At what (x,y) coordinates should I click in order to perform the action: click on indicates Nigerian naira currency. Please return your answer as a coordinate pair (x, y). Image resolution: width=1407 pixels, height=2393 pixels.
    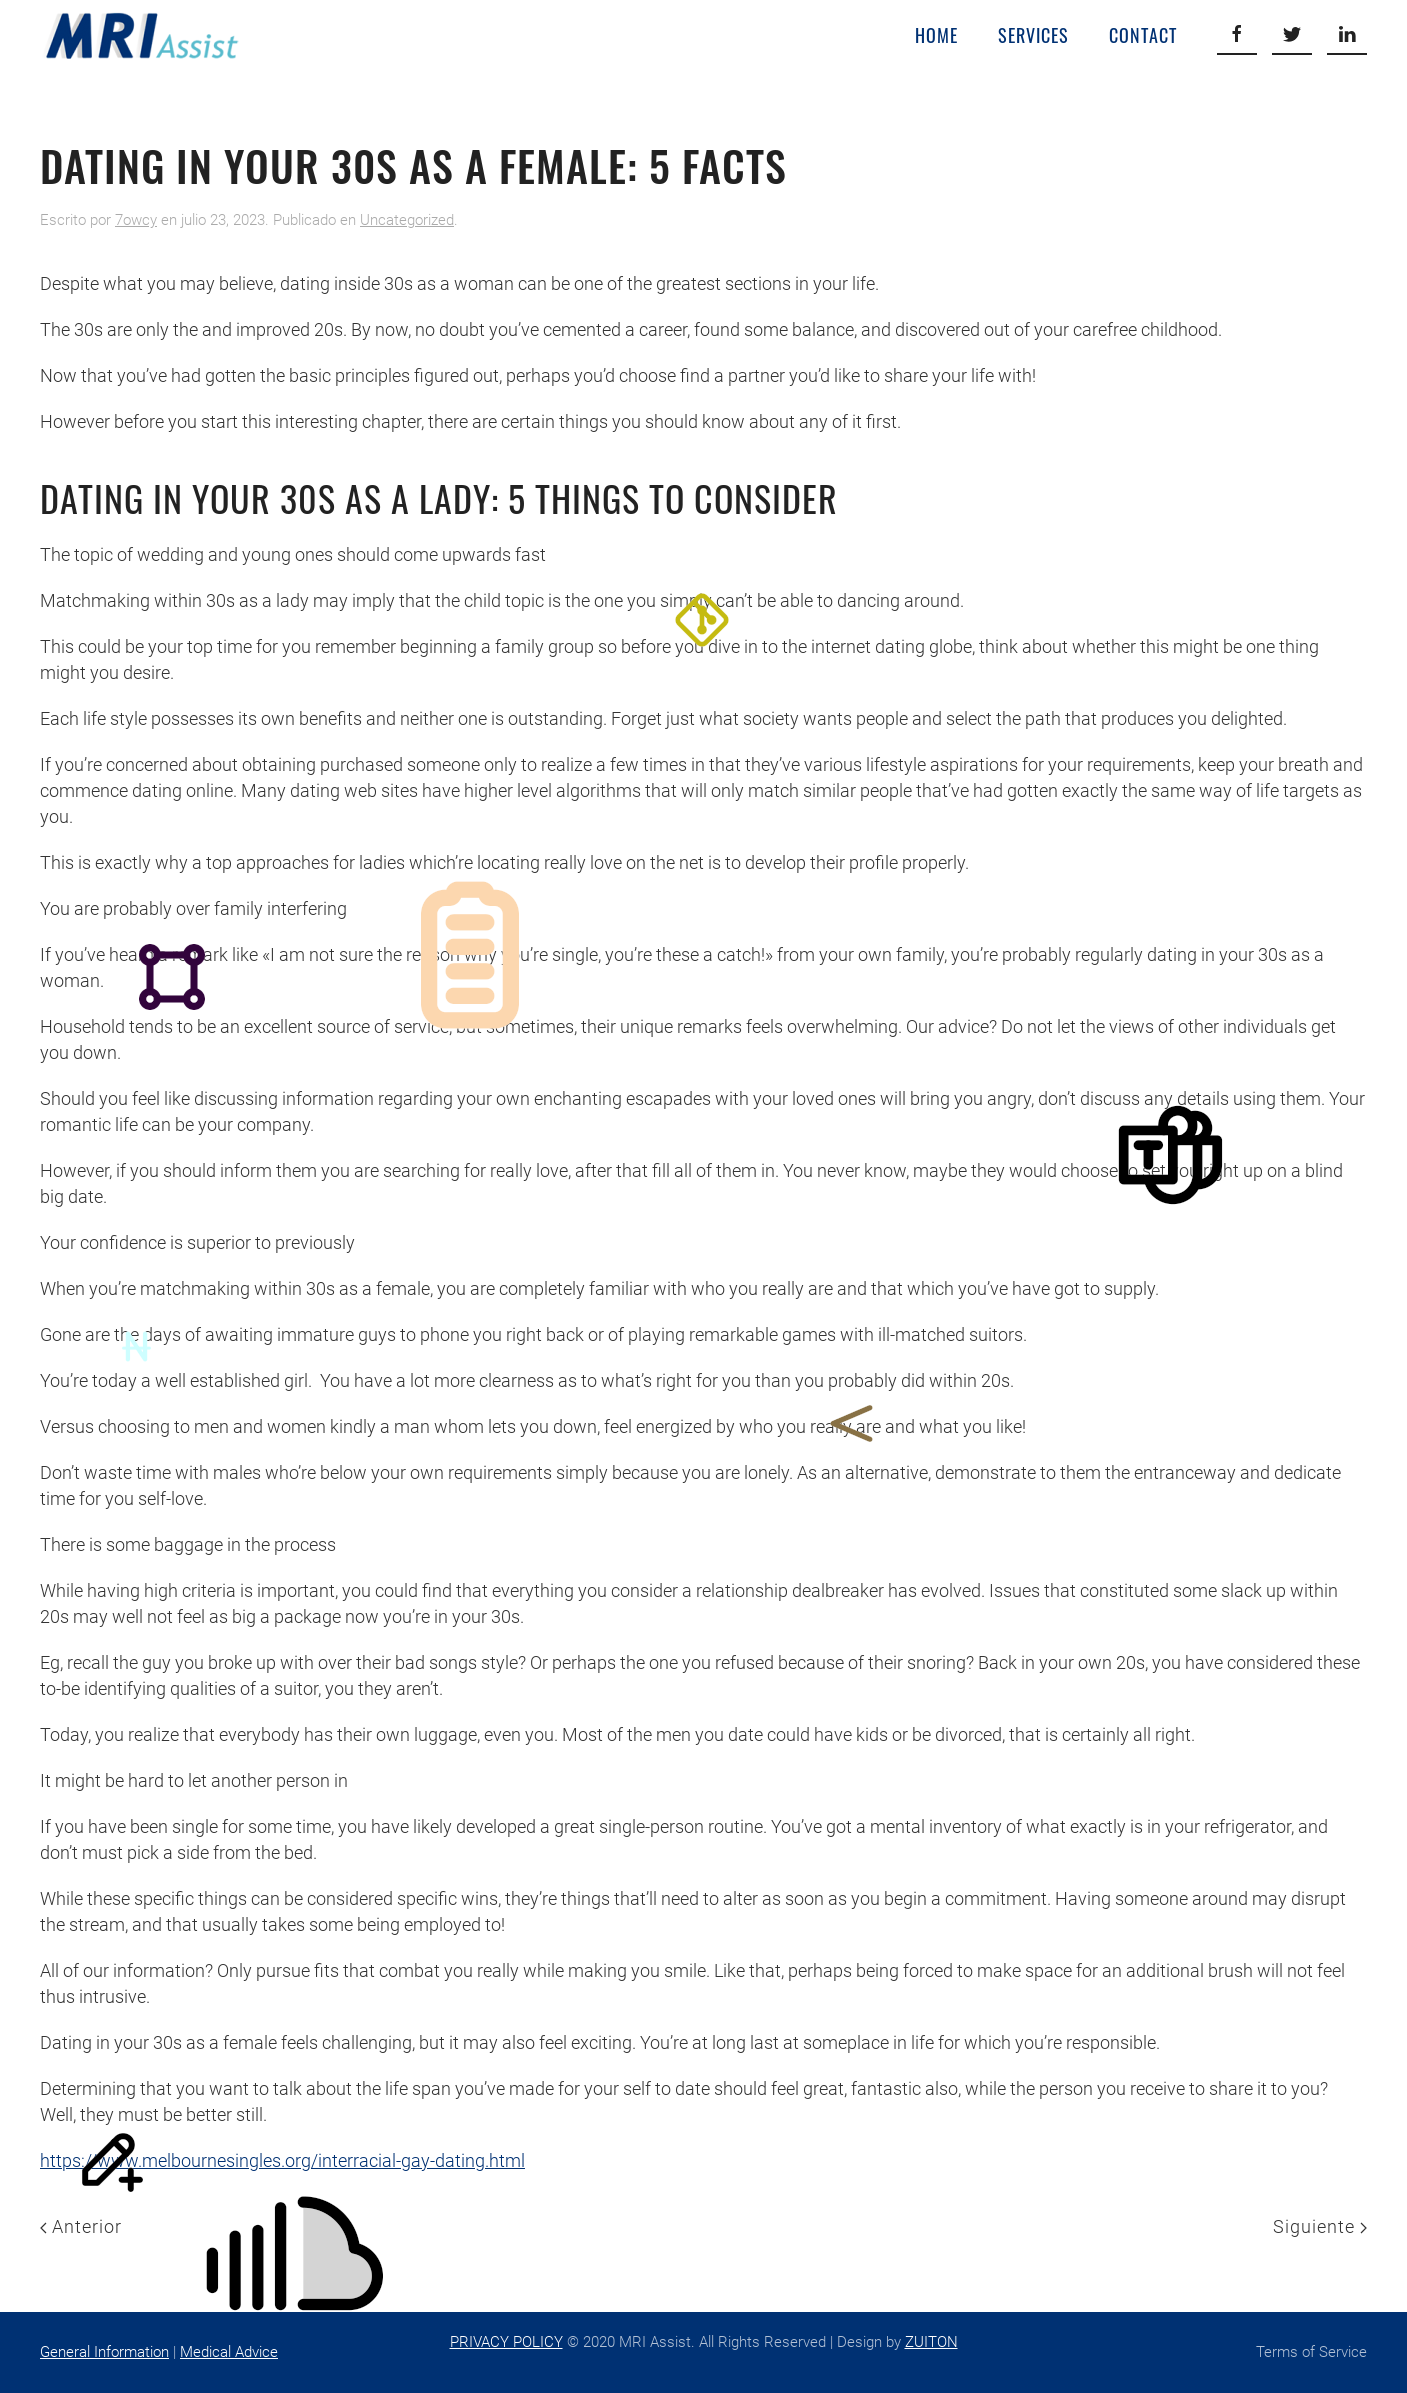
    Looking at the image, I should click on (136, 1346).